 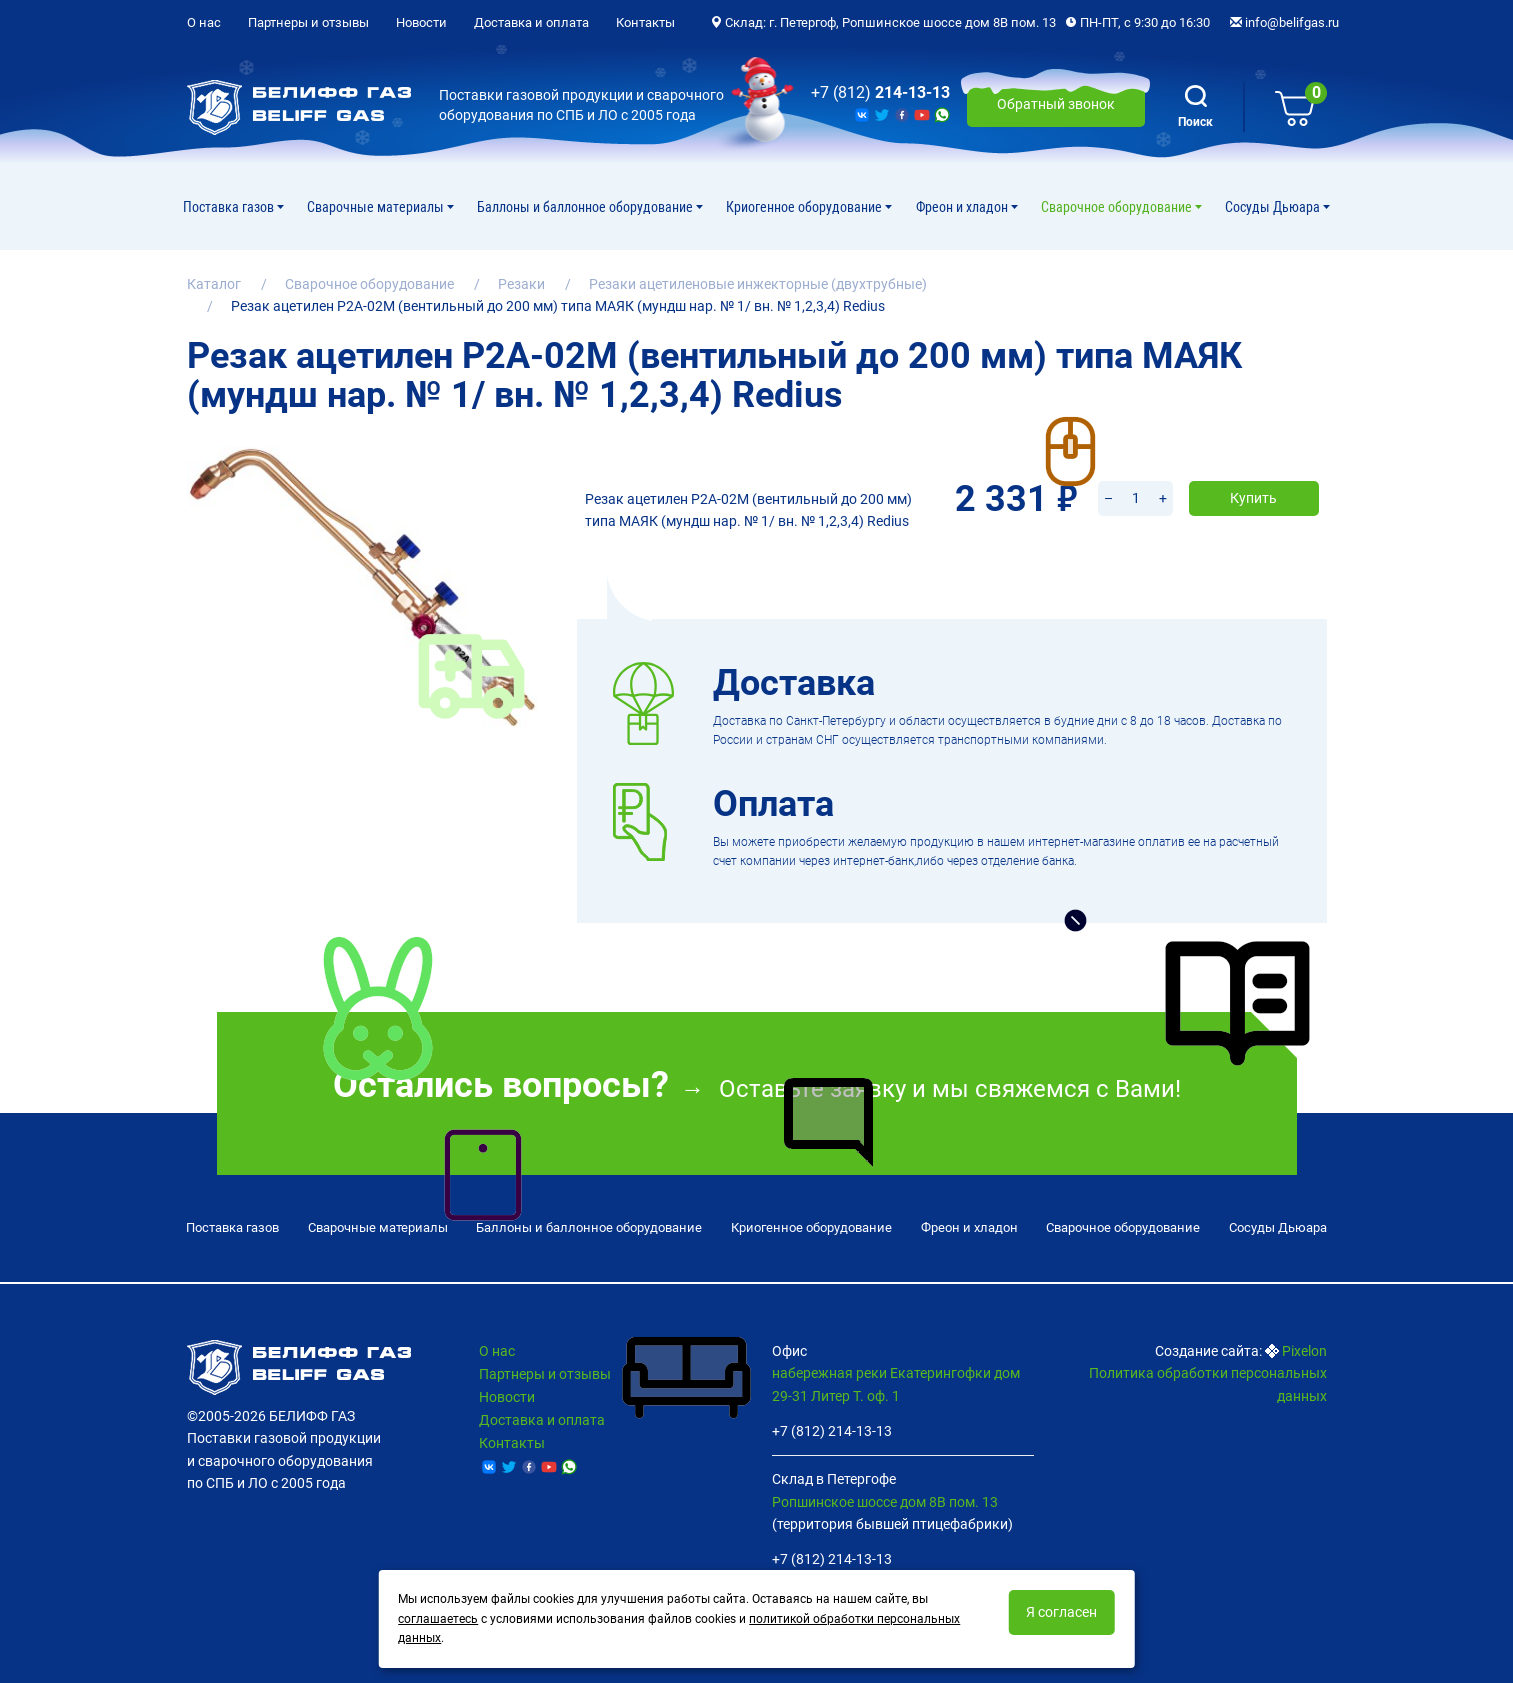 I want to click on access pet or animal-related features, so click(x=378, y=1011).